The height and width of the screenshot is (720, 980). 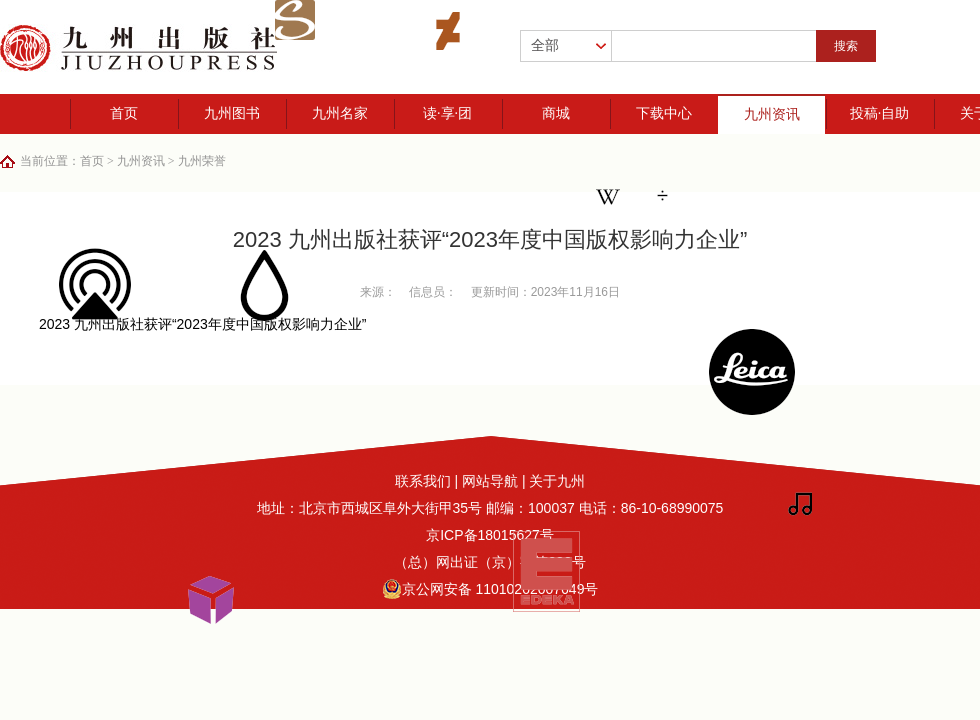 What do you see at coordinates (608, 197) in the screenshot?
I see `open Wikipedia` at bounding box center [608, 197].